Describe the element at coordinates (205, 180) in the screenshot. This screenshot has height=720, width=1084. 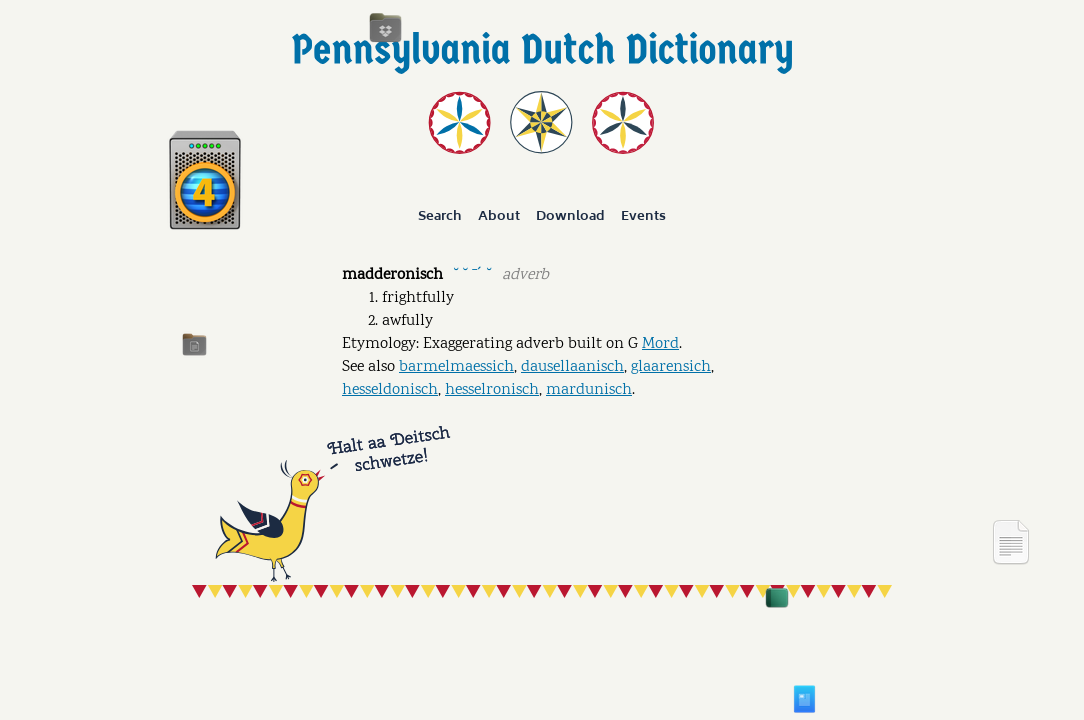
I see `access RAID 4 storage configuration settings` at that location.